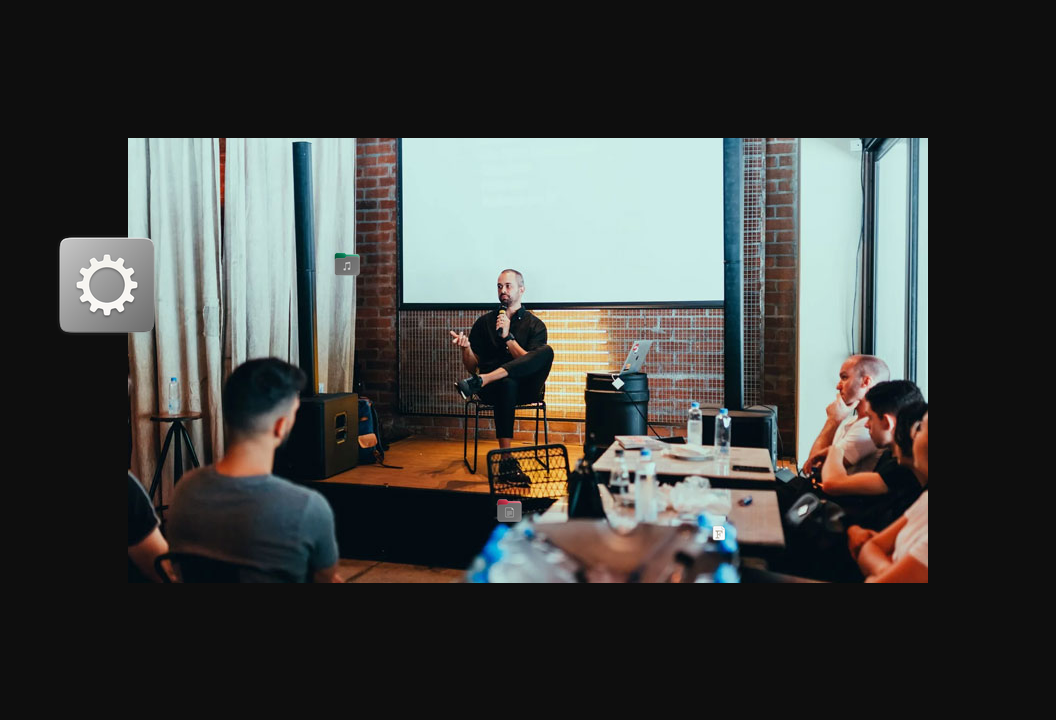  What do you see at coordinates (347, 264) in the screenshot?
I see `open your music folder` at bounding box center [347, 264].